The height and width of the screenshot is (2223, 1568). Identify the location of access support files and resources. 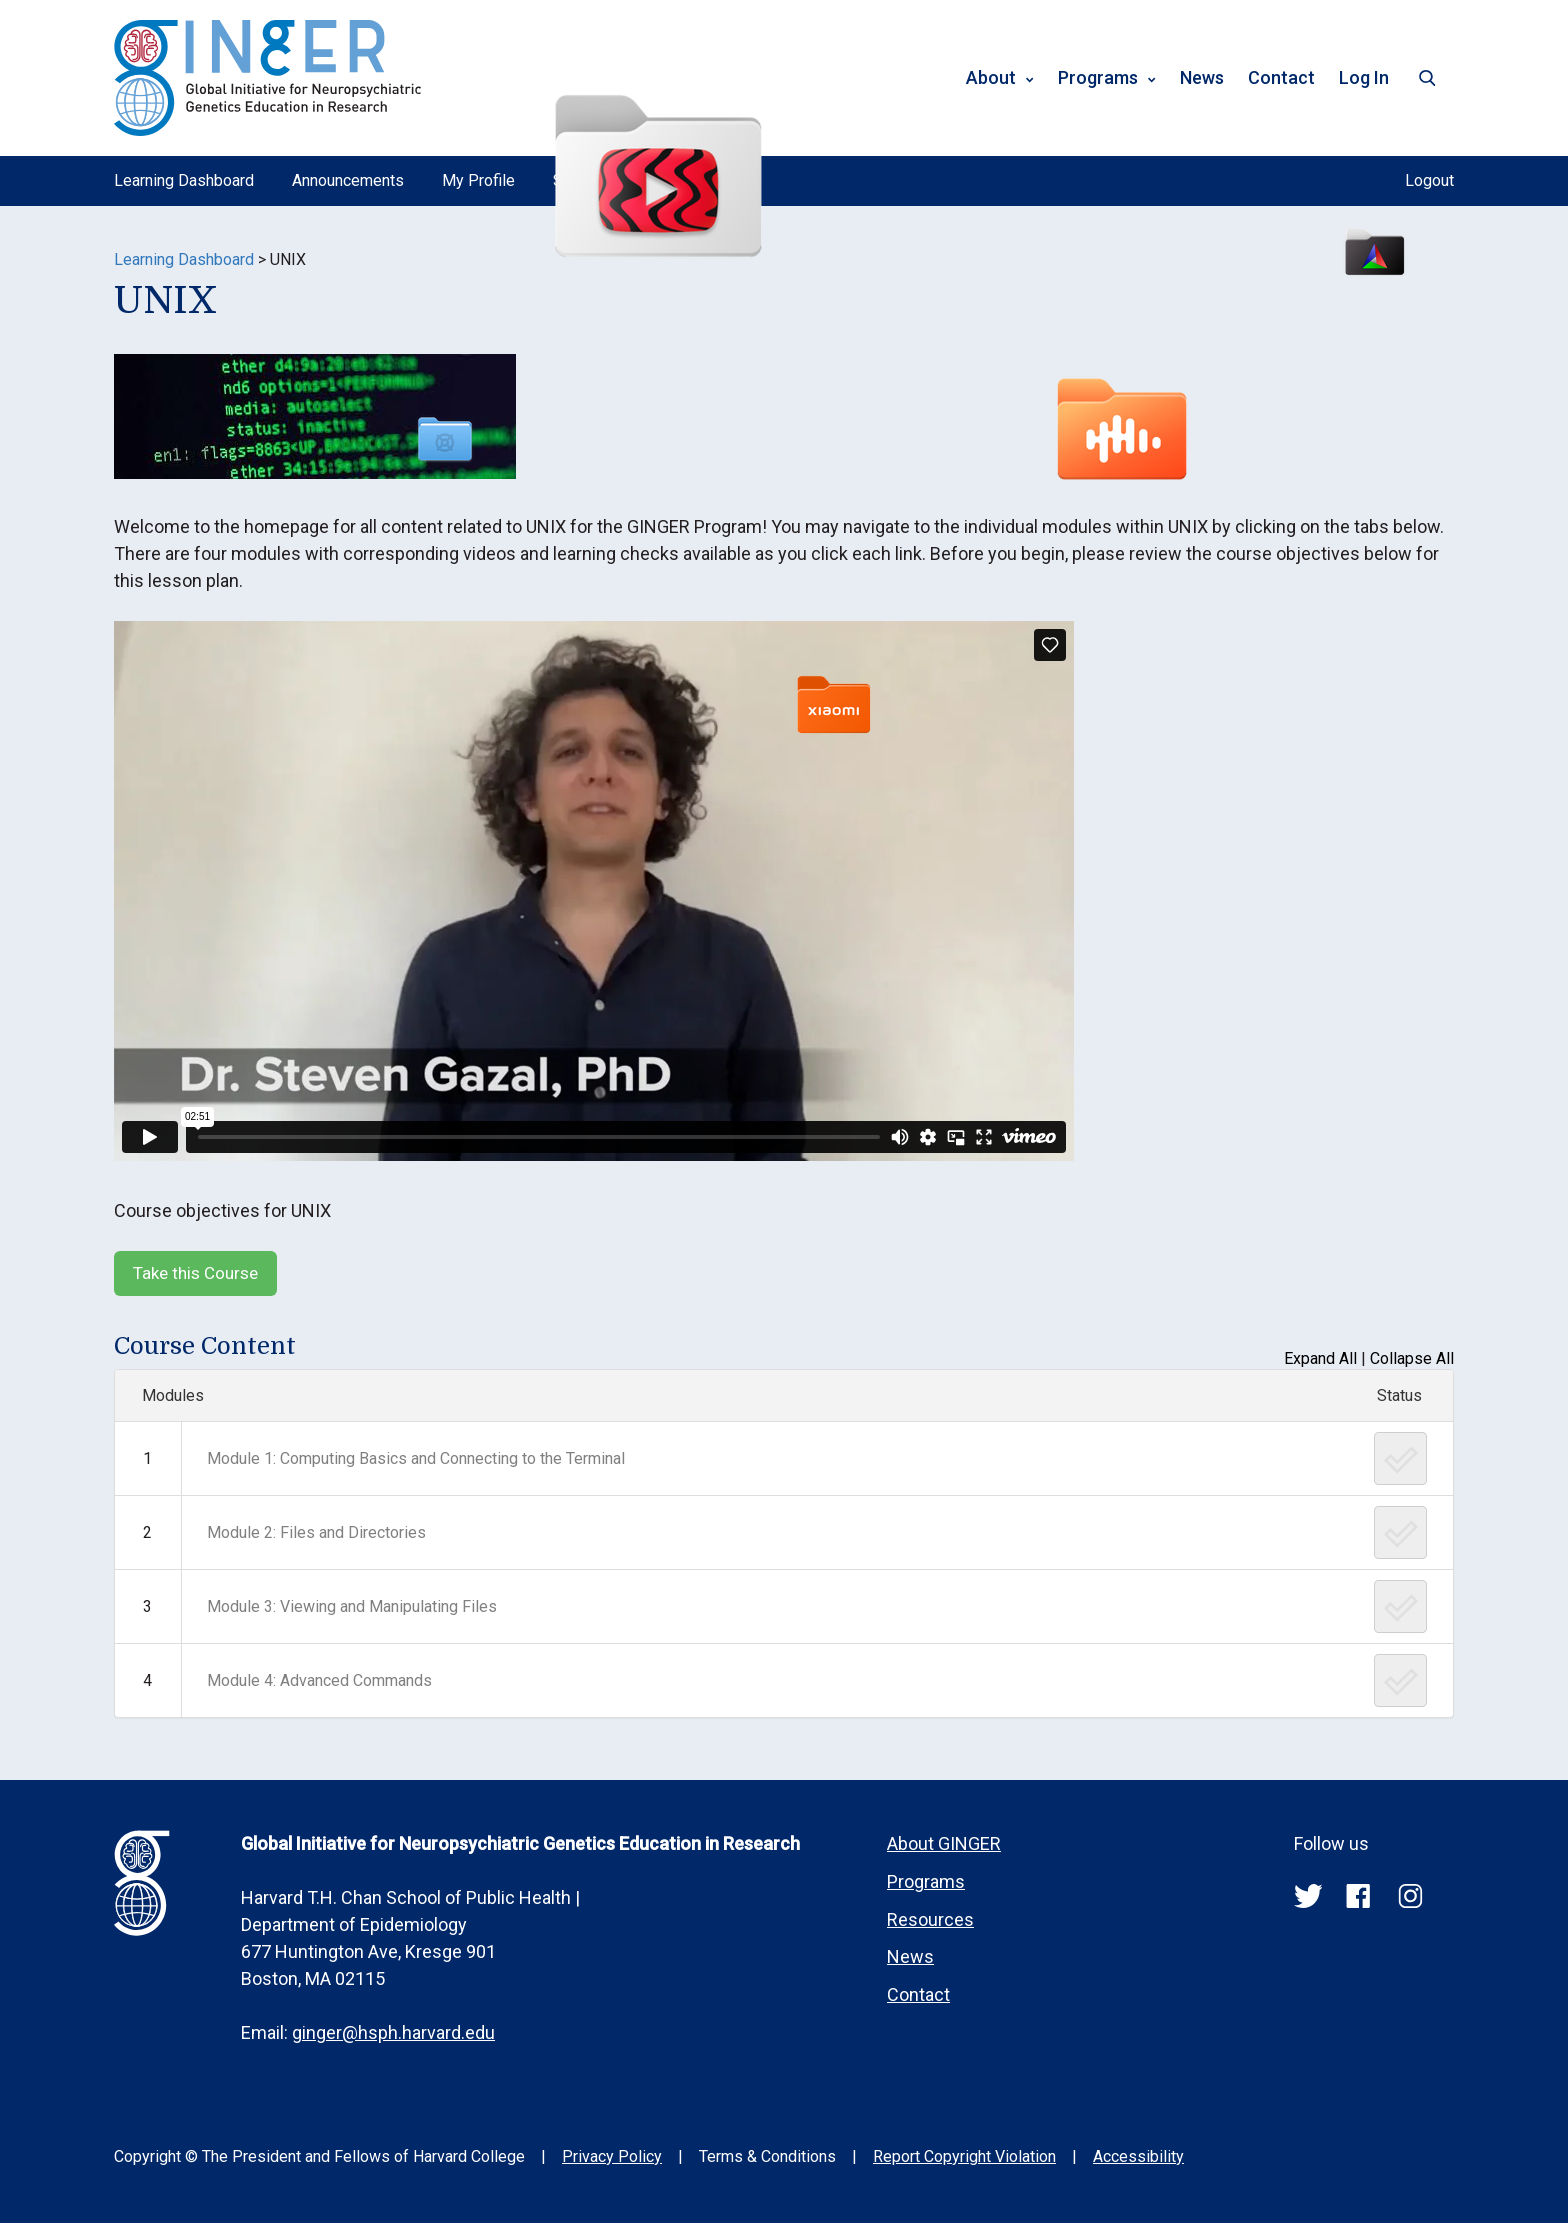
(445, 439).